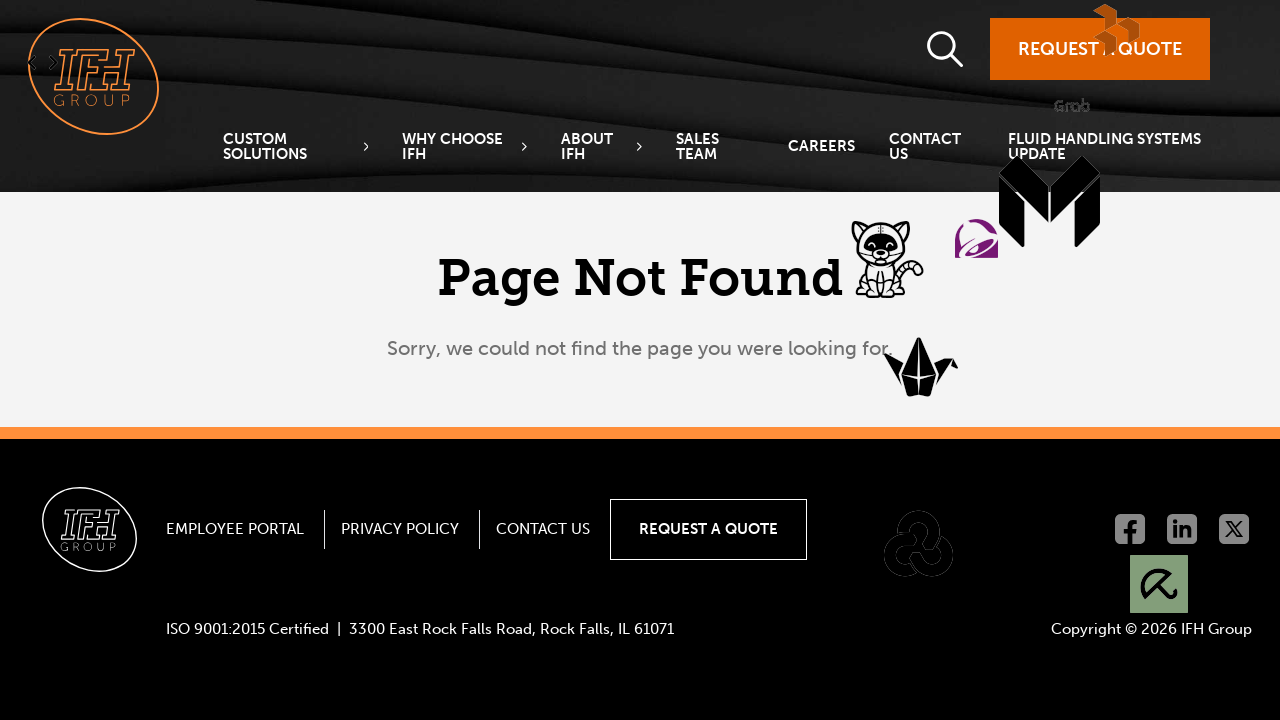 The height and width of the screenshot is (720, 1280). What do you see at coordinates (976, 238) in the screenshot?
I see `open the Taco Bell app` at bounding box center [976, 238].